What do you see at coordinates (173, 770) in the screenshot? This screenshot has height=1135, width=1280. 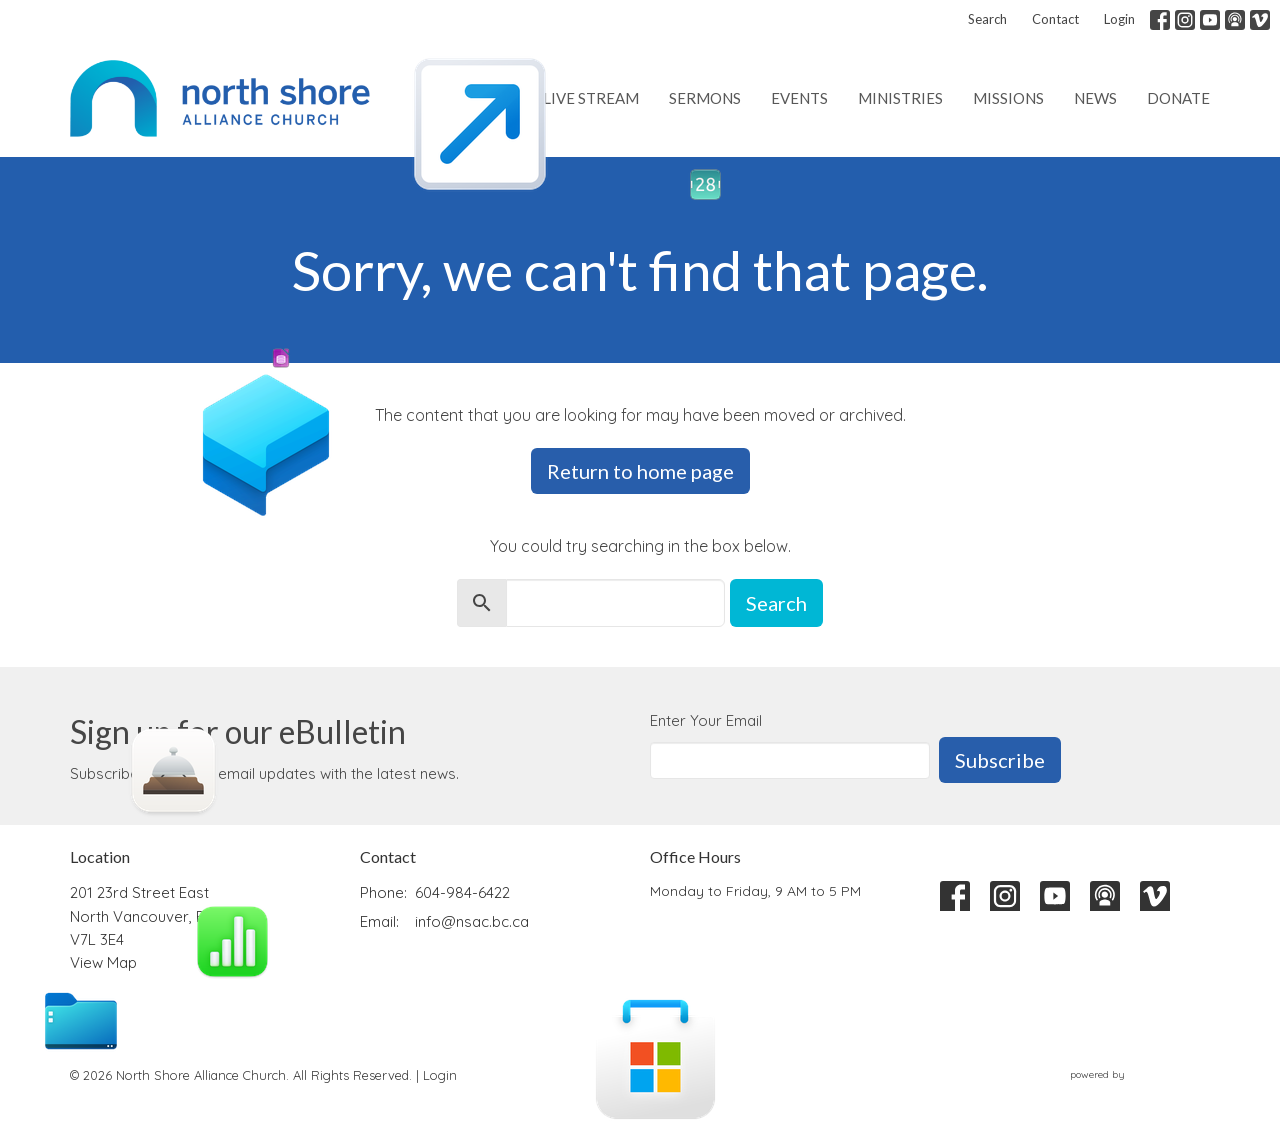 I see `open system services preferences` at bounding box center [173, 770].